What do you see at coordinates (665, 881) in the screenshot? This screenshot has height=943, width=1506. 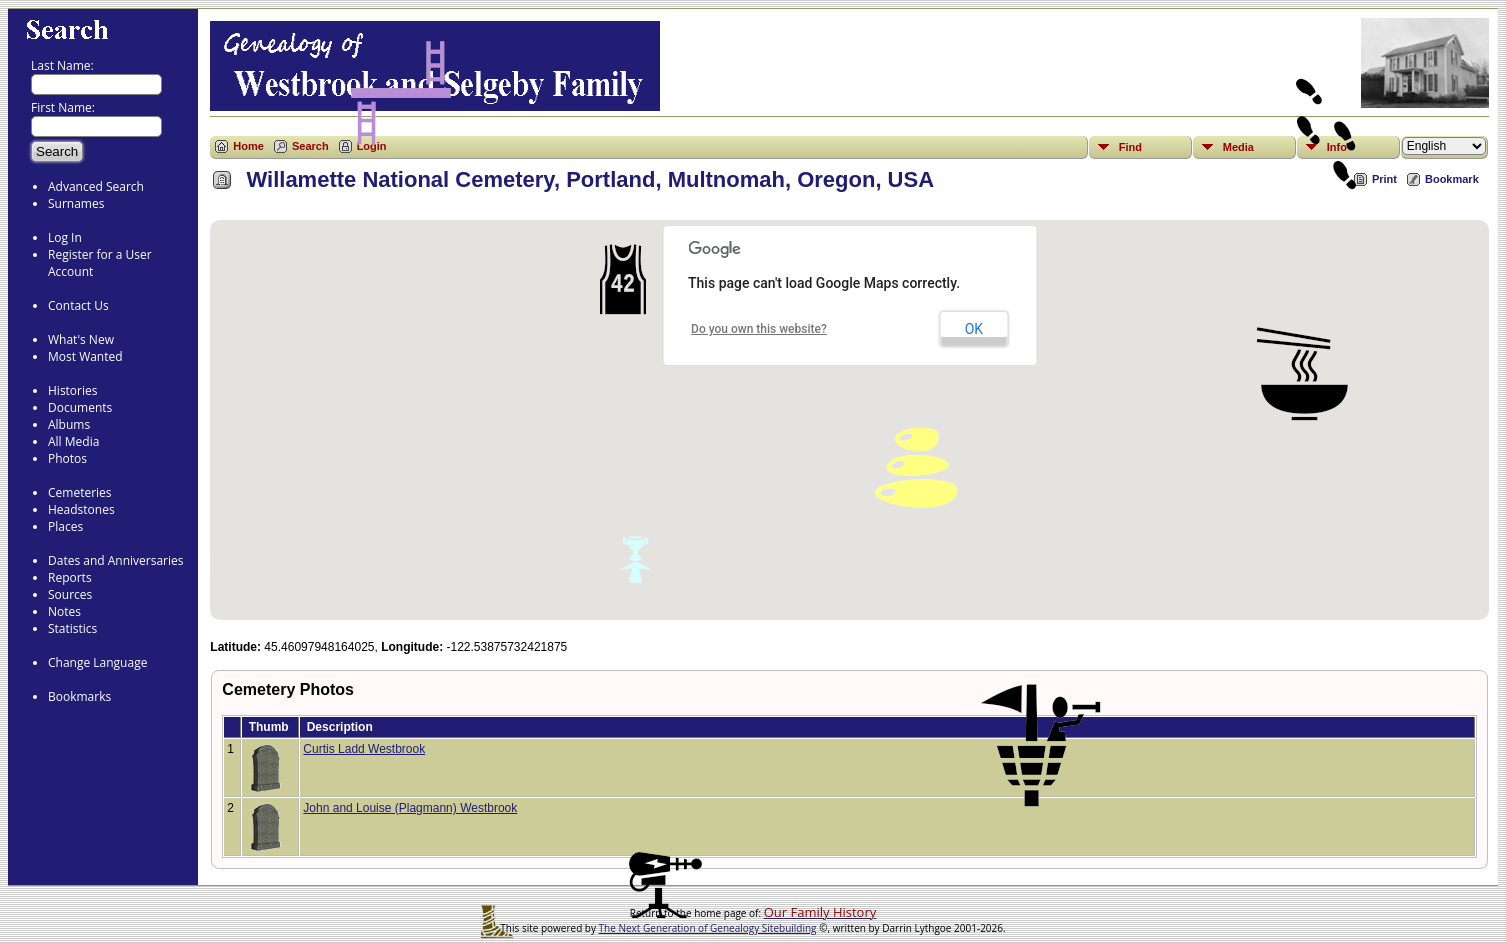 I see `deploy tesla turret defense unit` at bounding box center [665, 881].